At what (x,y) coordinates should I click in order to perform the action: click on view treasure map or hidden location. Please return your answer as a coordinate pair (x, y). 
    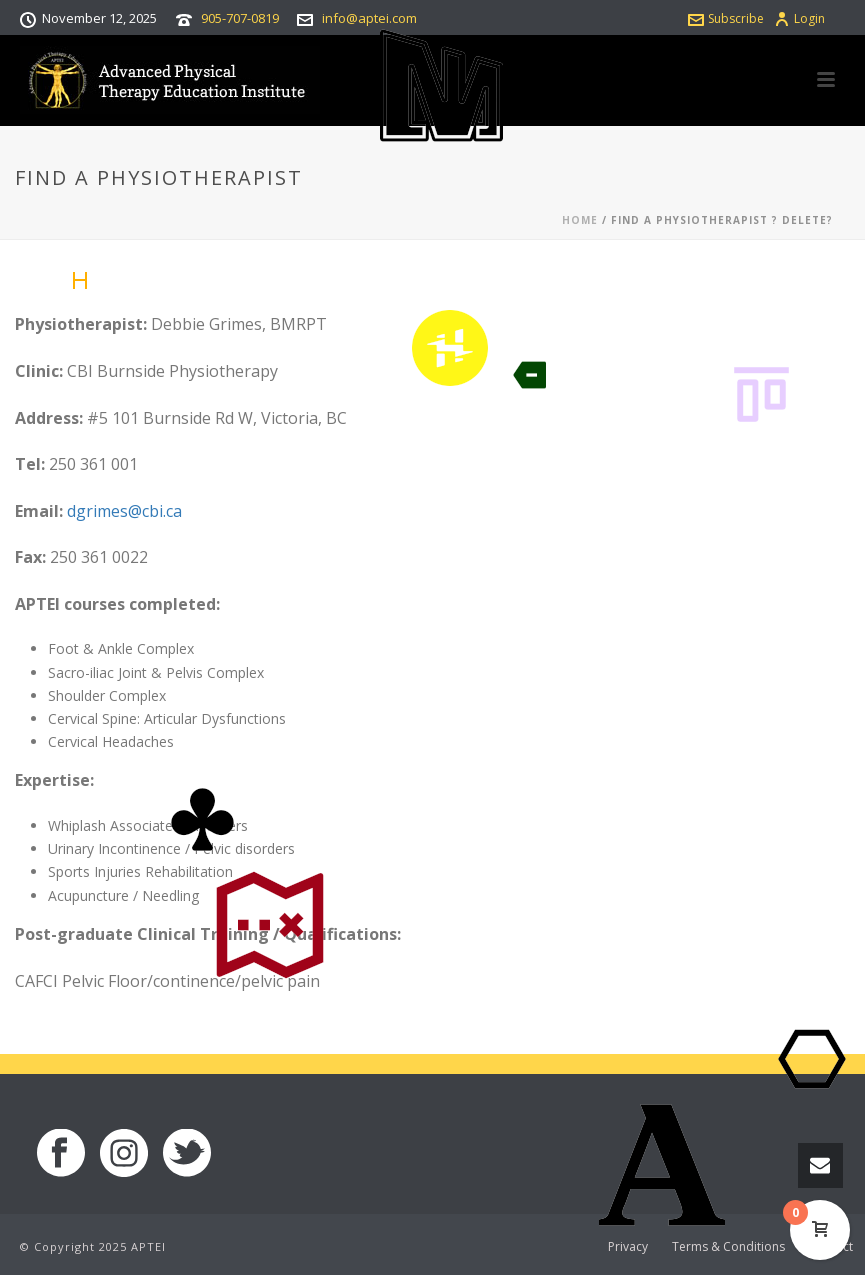
    Looking at the image, I should click on (270, 925).